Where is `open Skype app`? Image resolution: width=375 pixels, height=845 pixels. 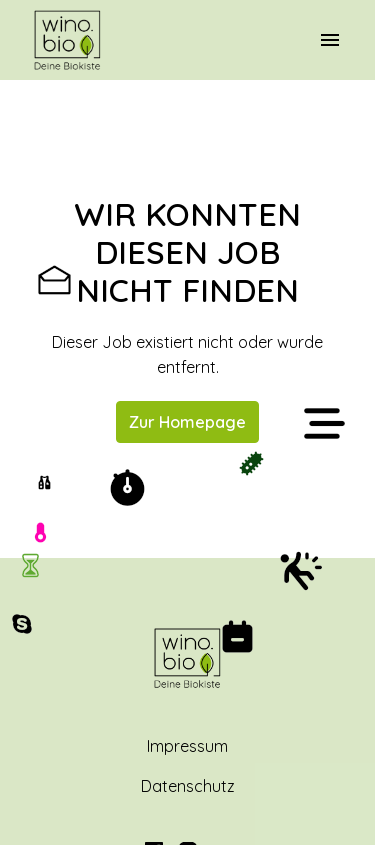 open Skype app is located at coordinates (22, 624).